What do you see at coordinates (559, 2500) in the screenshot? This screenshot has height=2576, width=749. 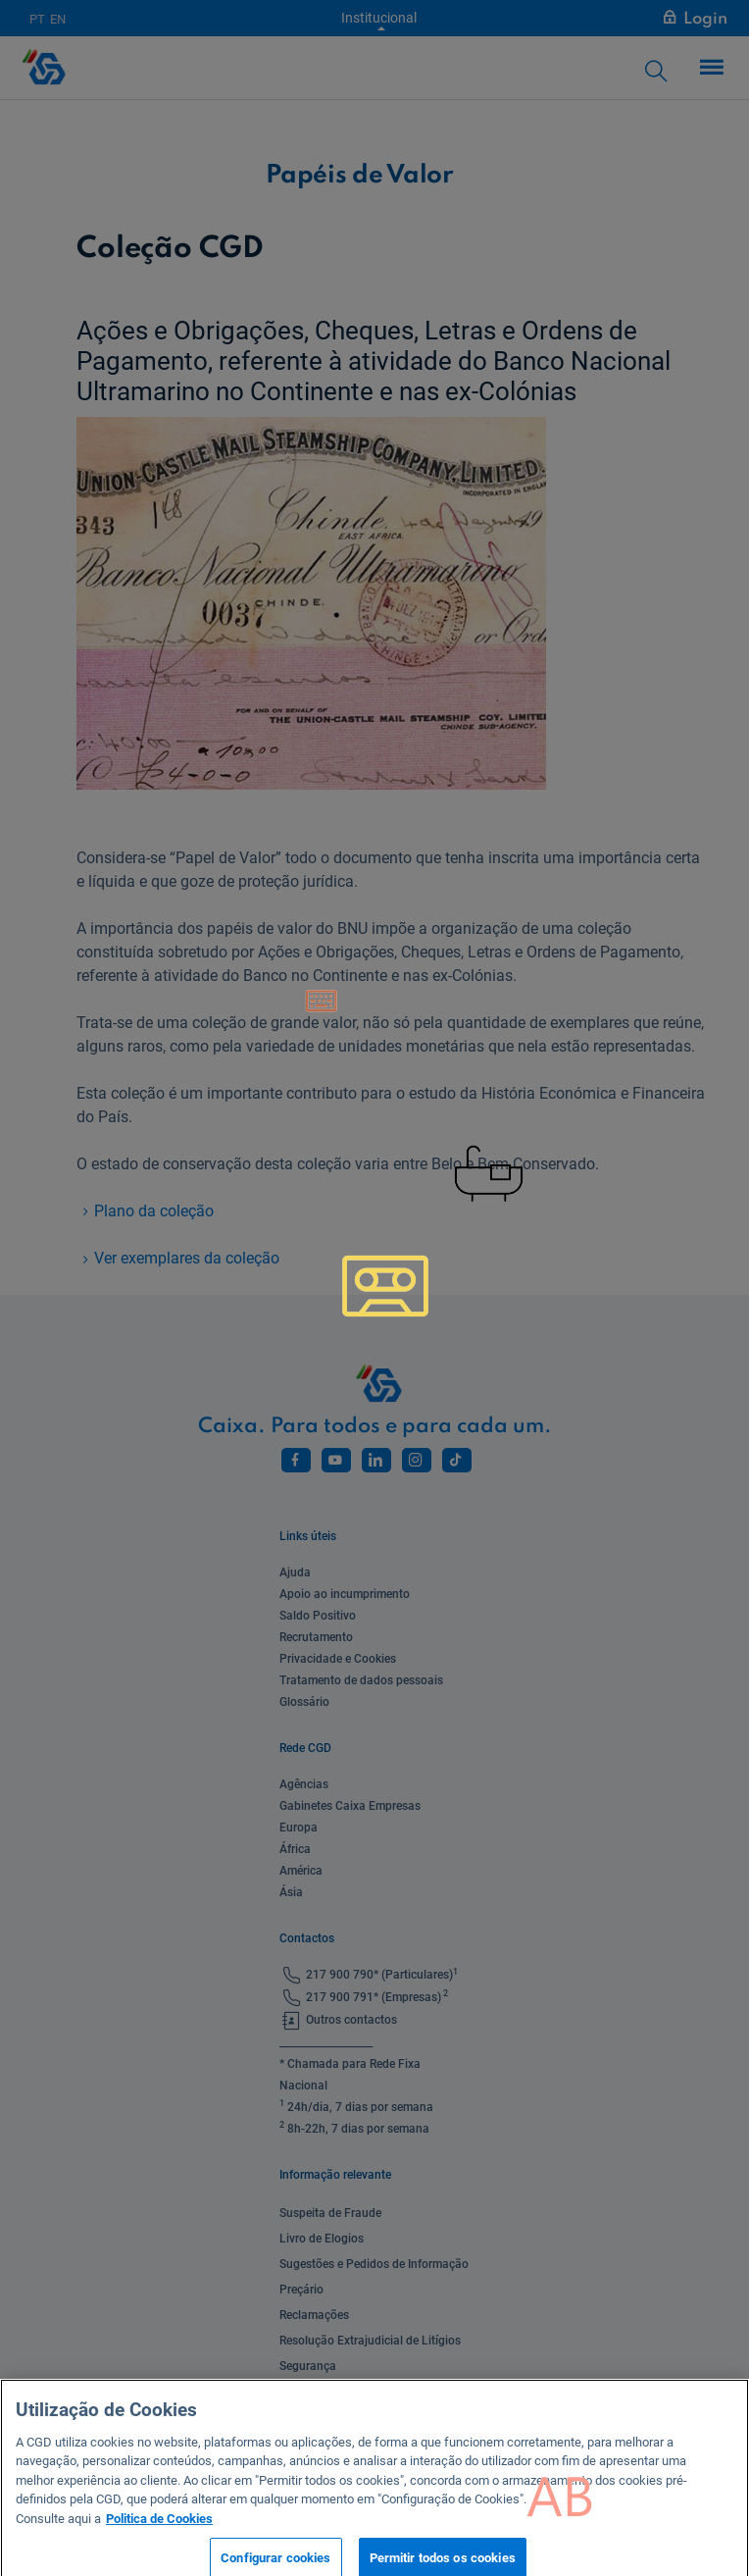 I see `toggle case-sensitive search matching` at bounding box center [559, 2500].